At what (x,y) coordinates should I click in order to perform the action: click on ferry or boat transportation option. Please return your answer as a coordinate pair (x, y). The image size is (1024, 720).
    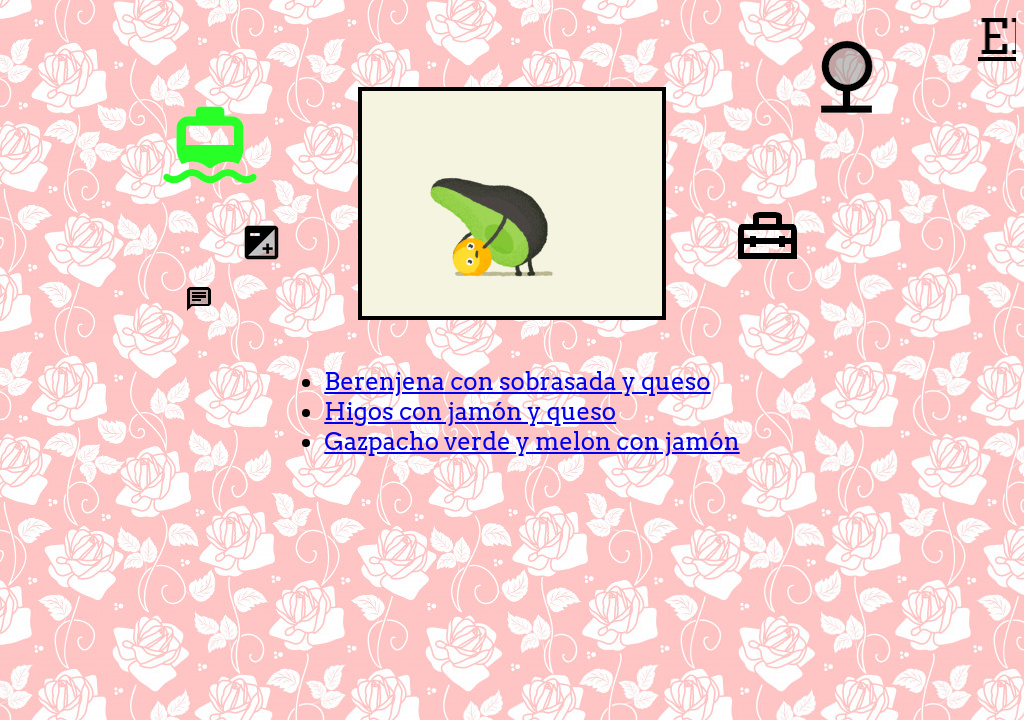
    Looking at the image, I should click on (210, 145).